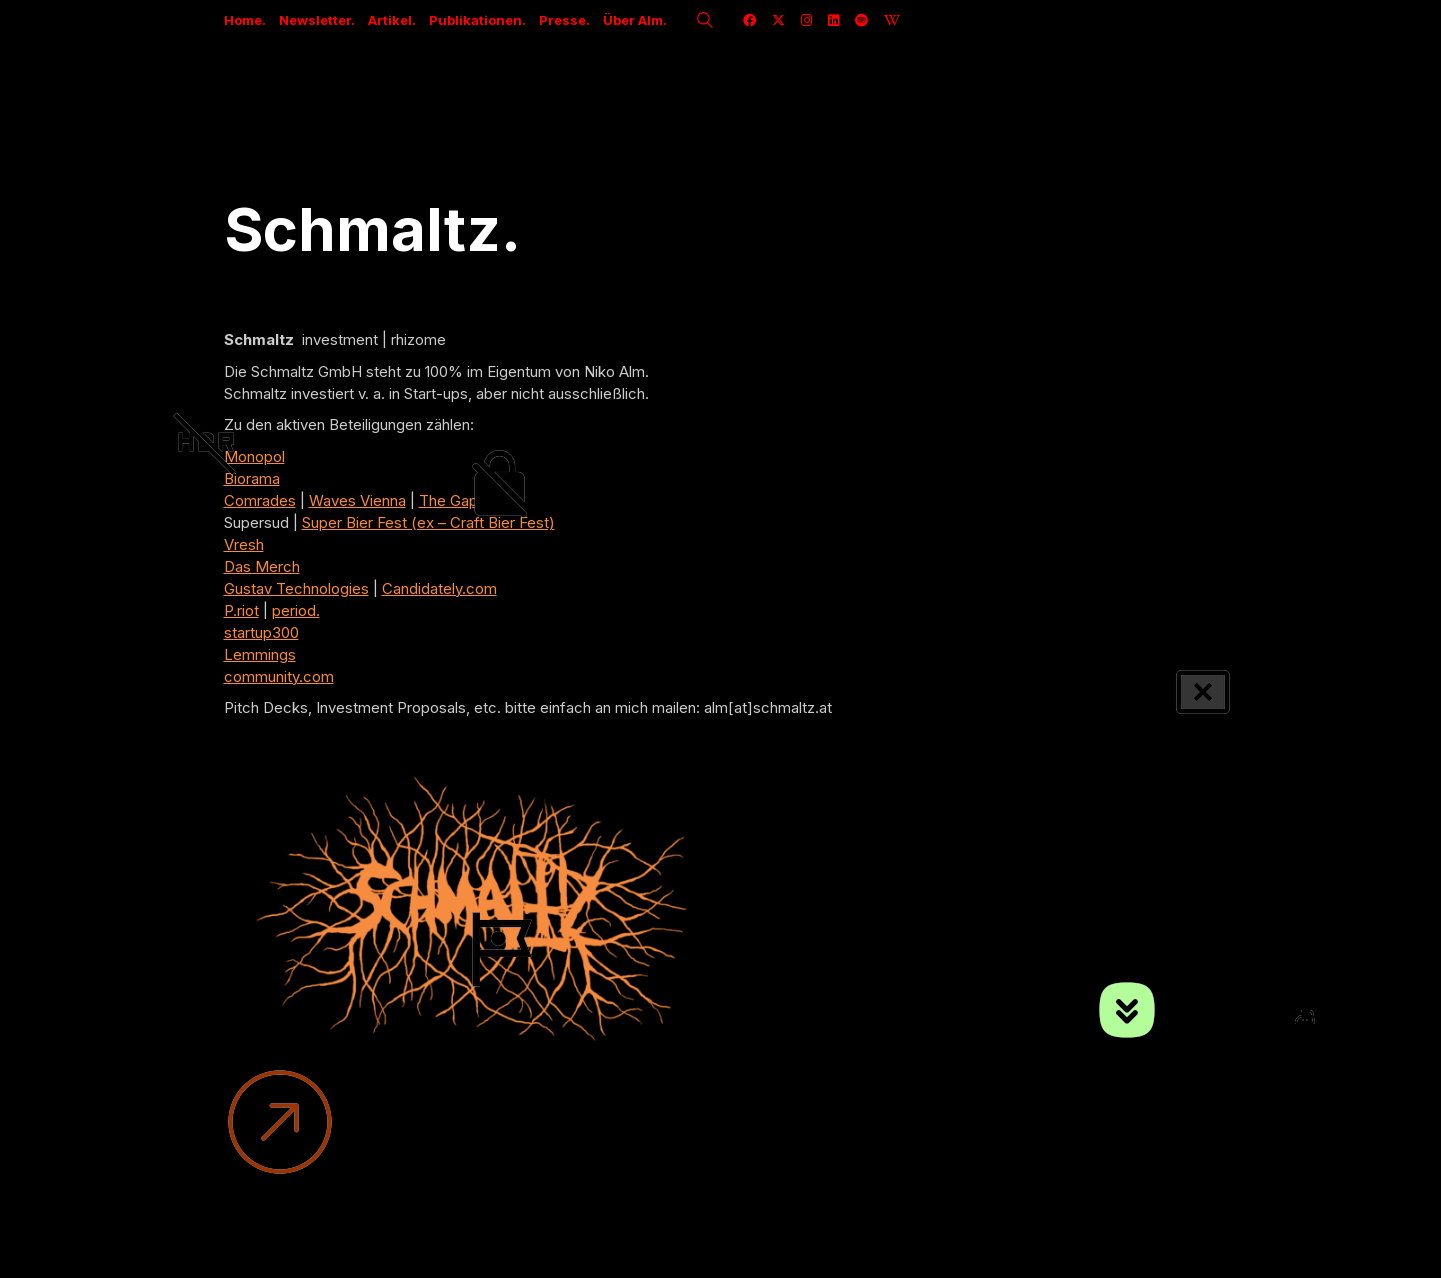  I want to click on open link in new tab or window, so click(280, 1122).